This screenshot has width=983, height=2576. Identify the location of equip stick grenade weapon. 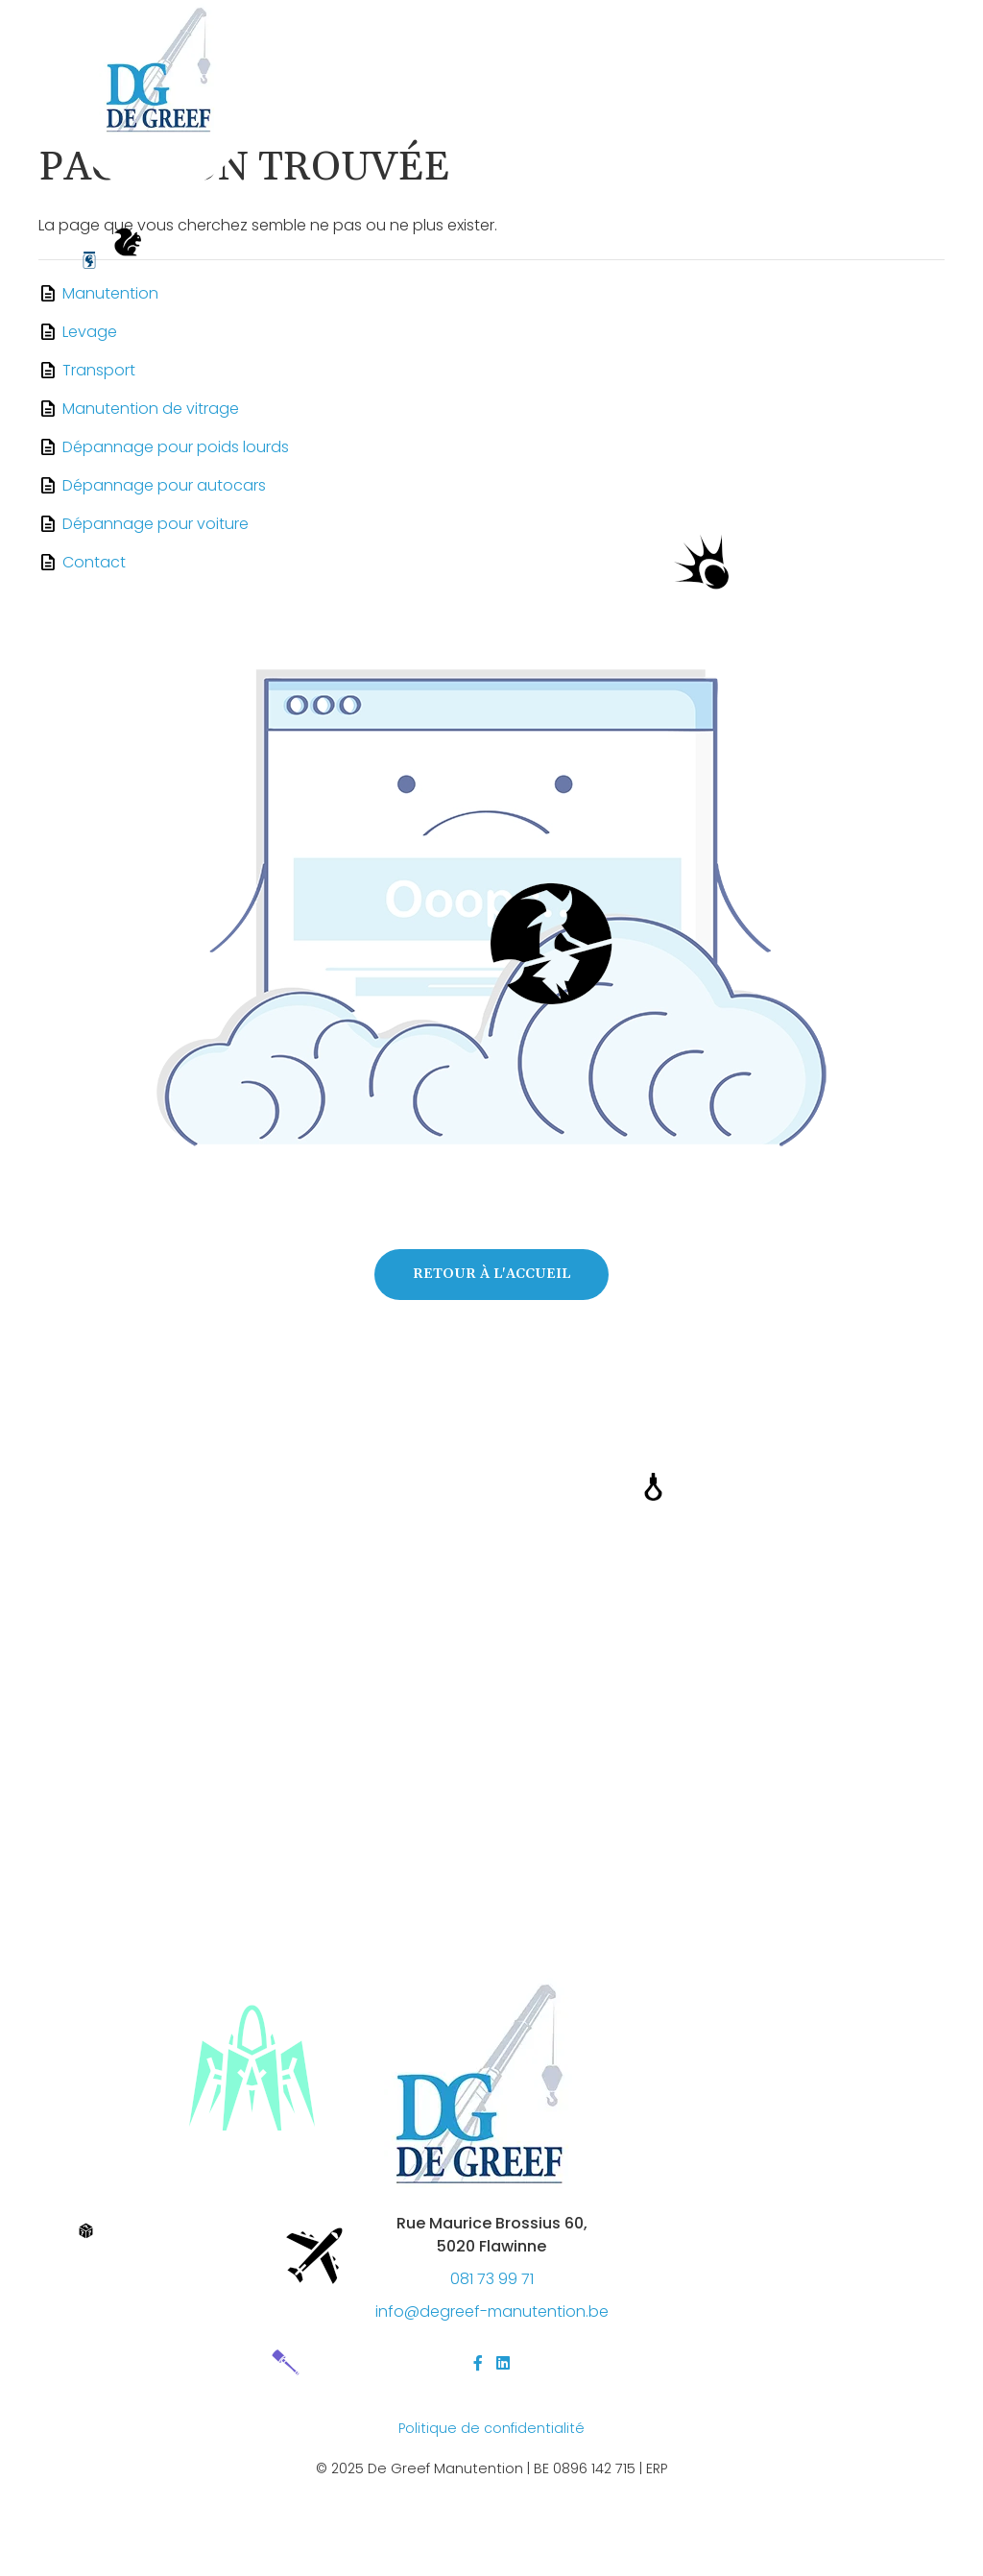
(285, 2362).